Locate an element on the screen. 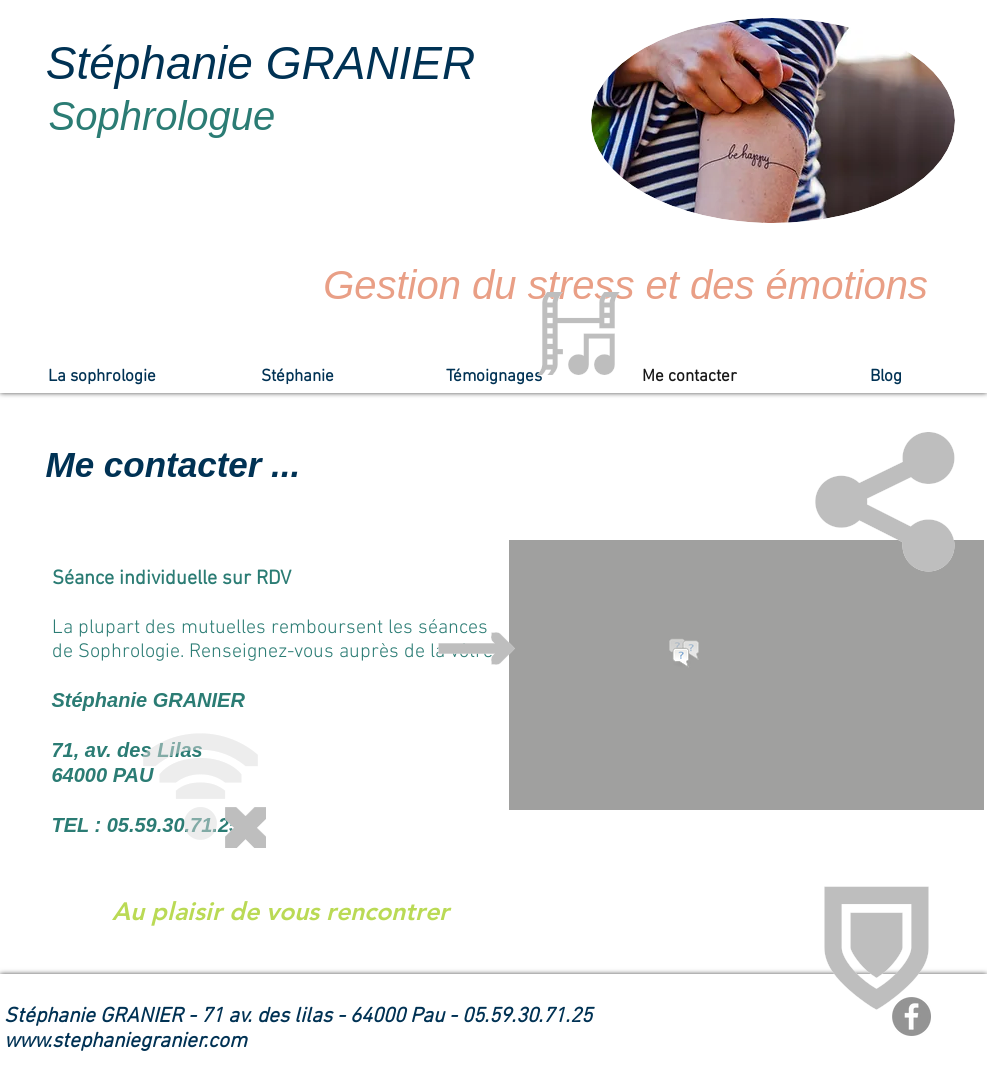 The height and width of the screenshot is (1079, 987). access sharing preferences and settings is located at coordinates (885, 502).